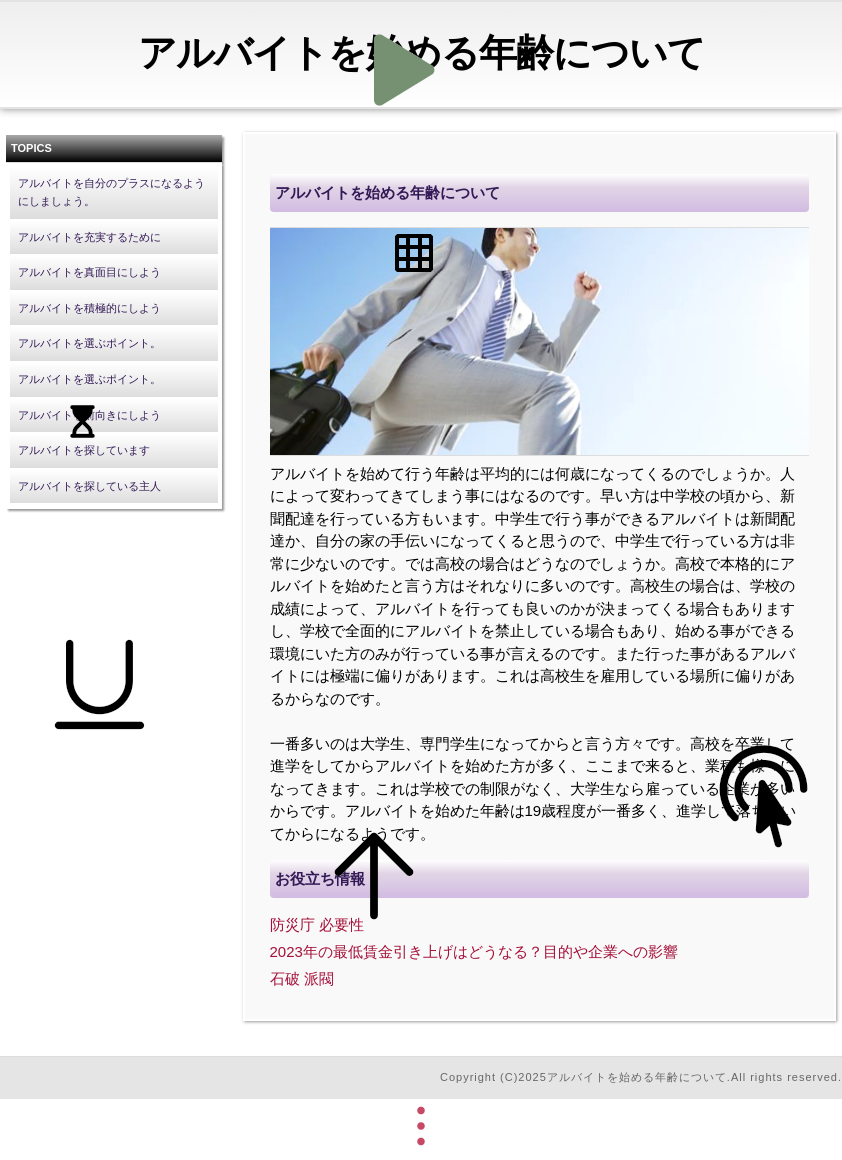 The height and width of the screenshot is (1160, 842). Describe the element at coordinates (374, 876) in the screenshot. I see `move item up in a list` at that location.